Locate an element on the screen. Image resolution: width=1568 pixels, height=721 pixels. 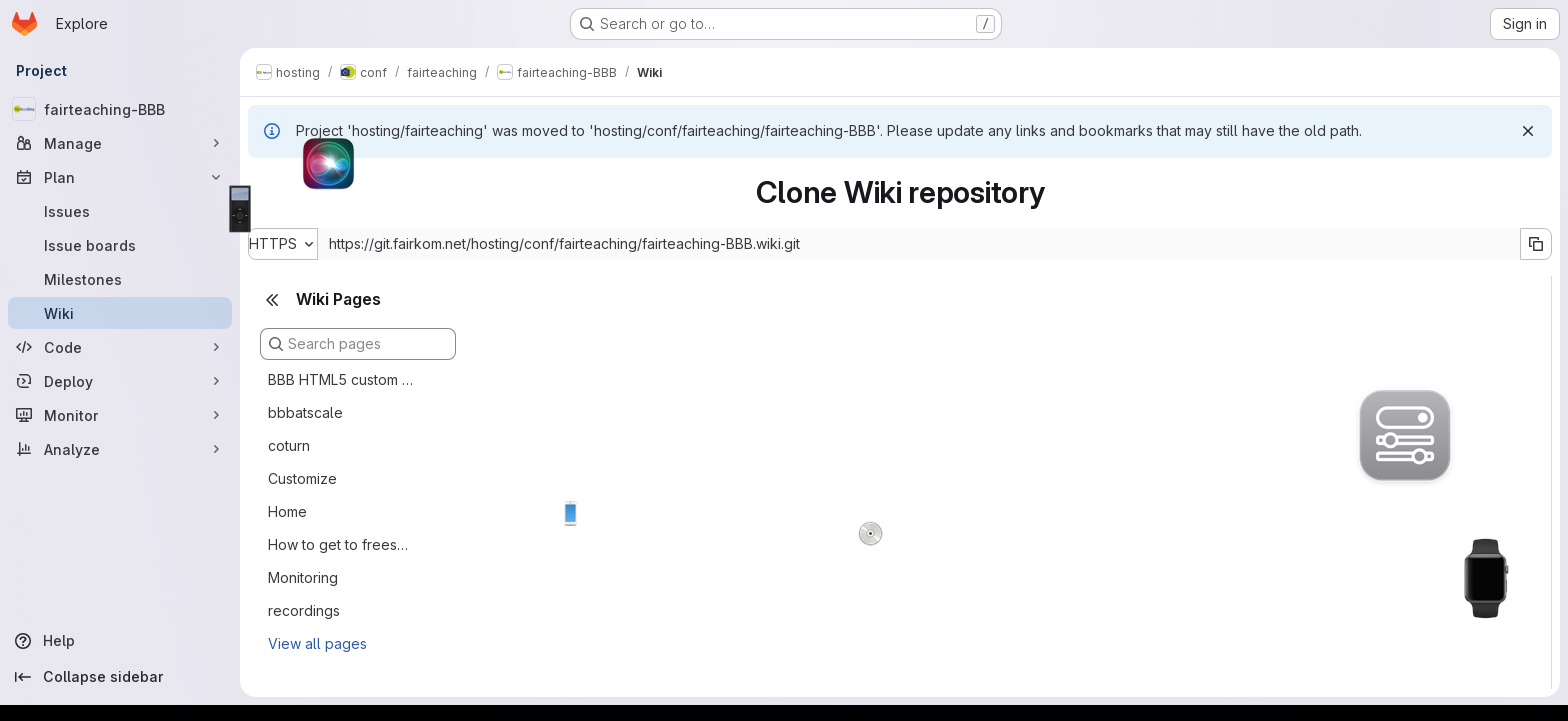
iPod nano device connected is located at coordinates (240, 209).